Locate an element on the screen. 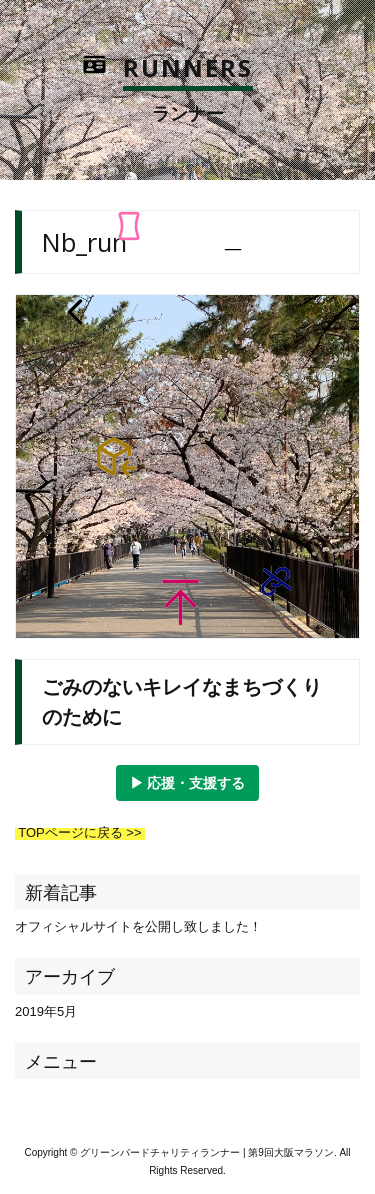 The height and width of the screenshot is (1194, 375). remove or break a hyperlink is located at coordinates (275, 581).